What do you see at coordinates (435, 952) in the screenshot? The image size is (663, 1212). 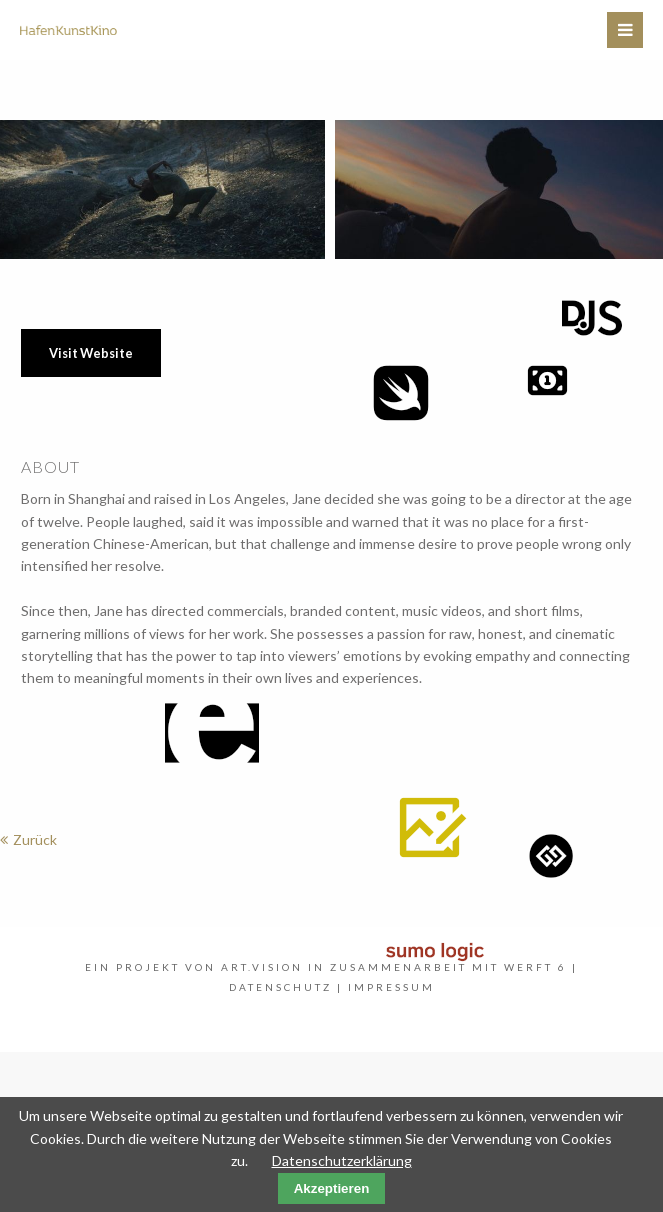 I see `sumo logic company logo` at bounding box center [435, 952].